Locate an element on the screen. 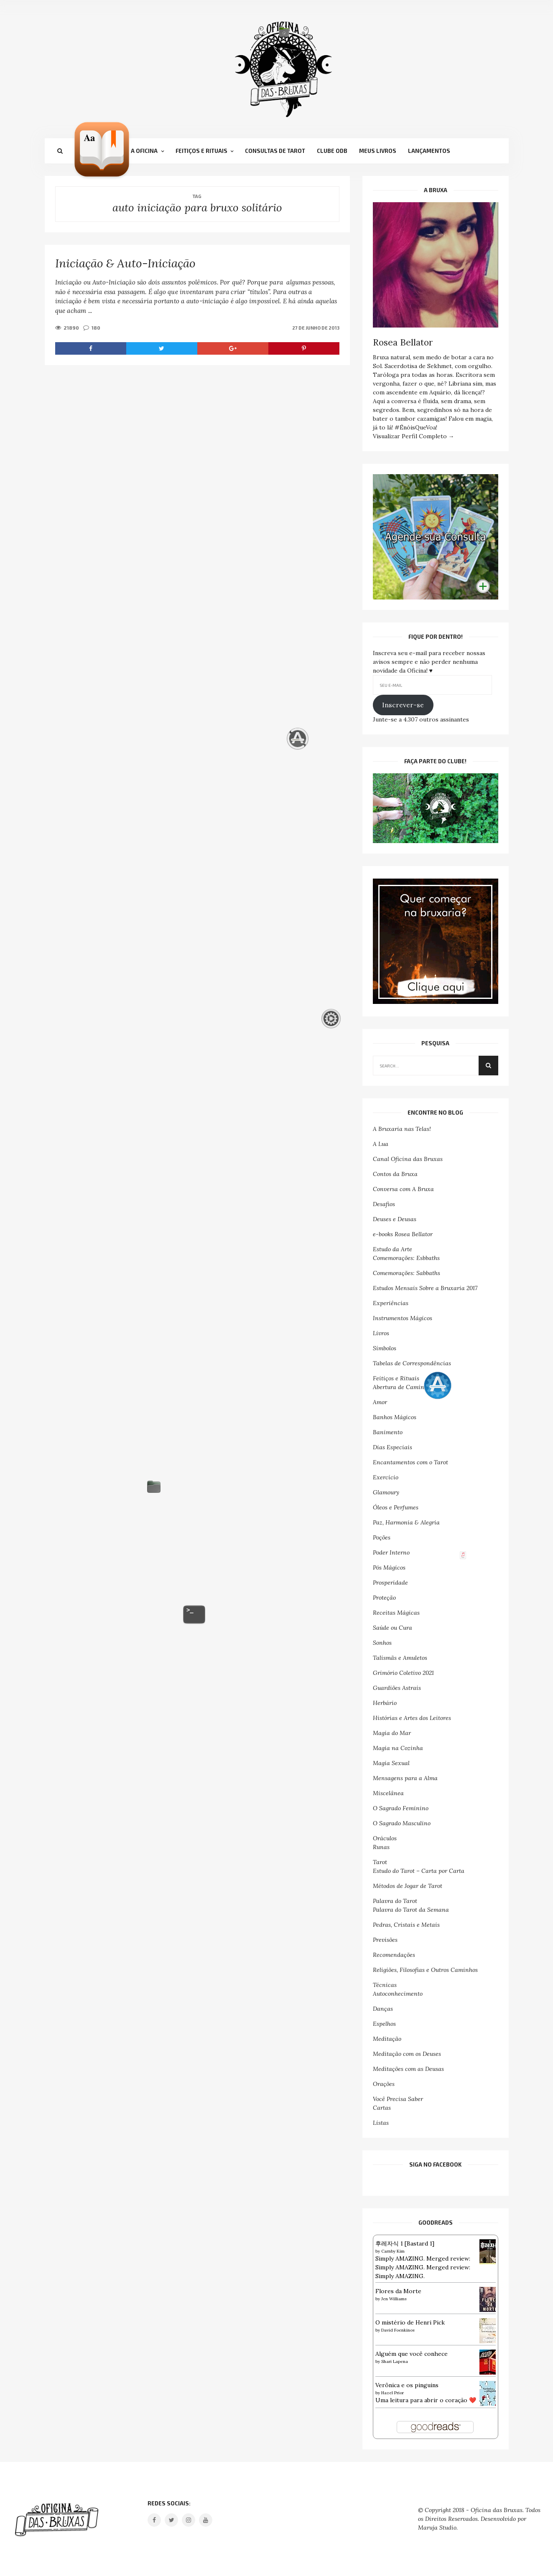  open the software update application is located at coordinates (298, 739).